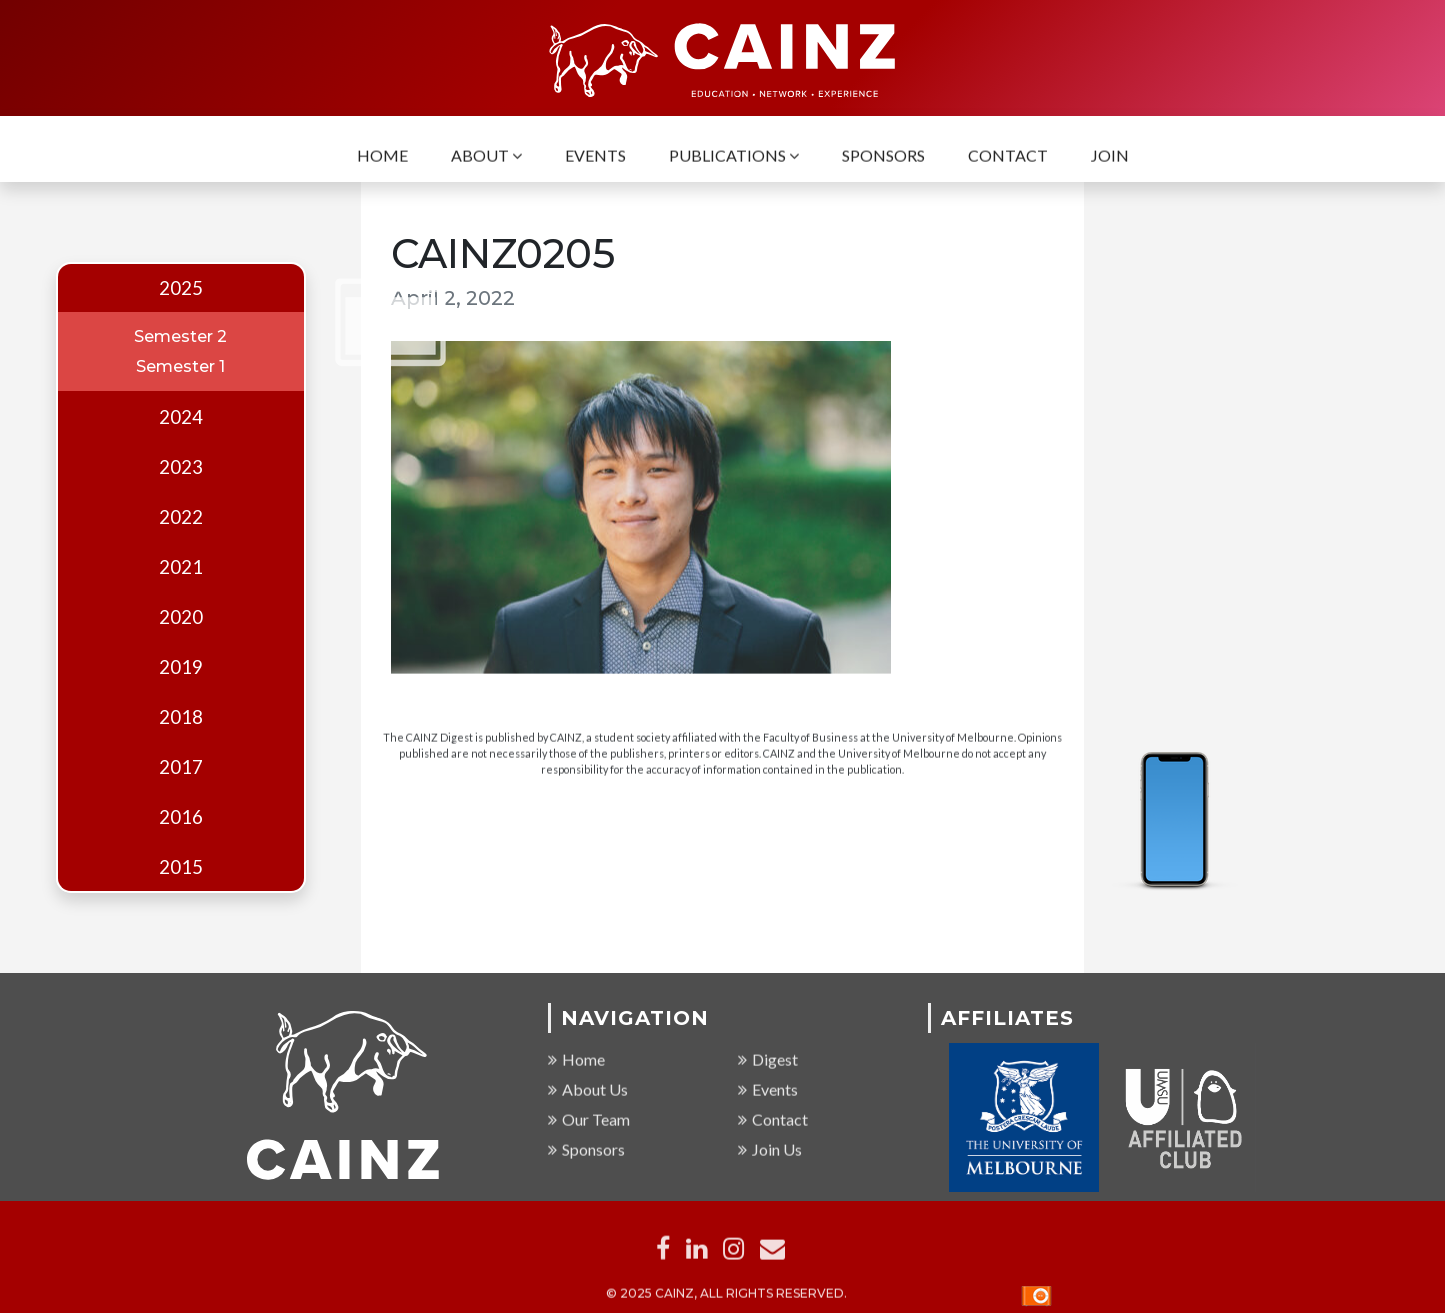  Describe the element at coordinates (1036, 1290) in the screenshot. I see `iPod shuffle device connected` at that location.